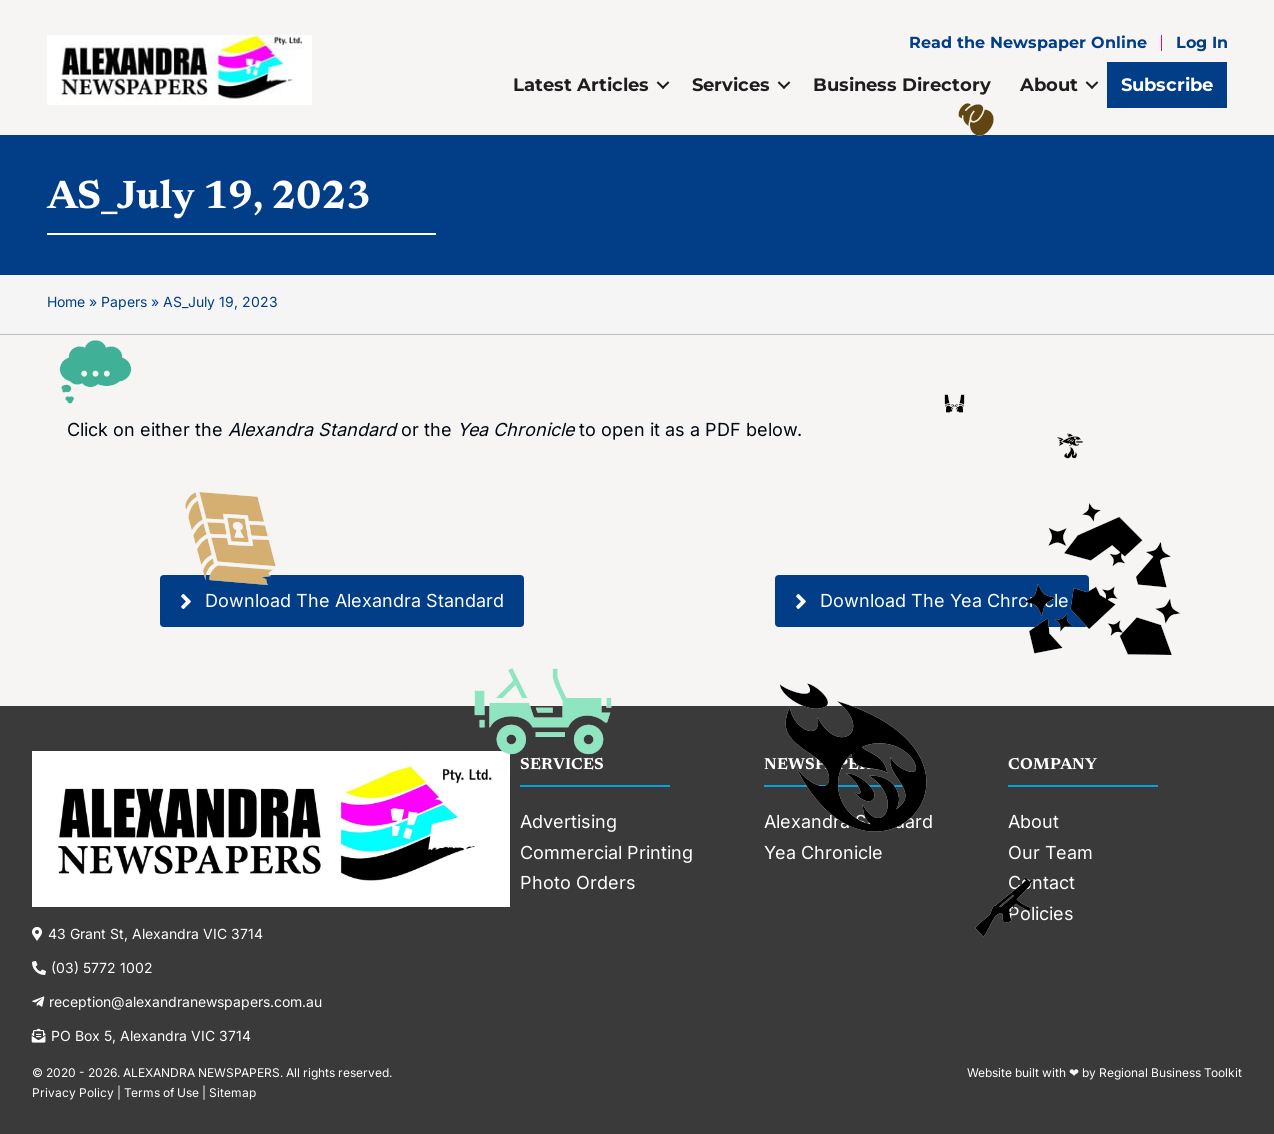 Image resolution: width=1274 pixels, height=1134 pixels. I want to click on access hidden or locked content, so click(230, 538).